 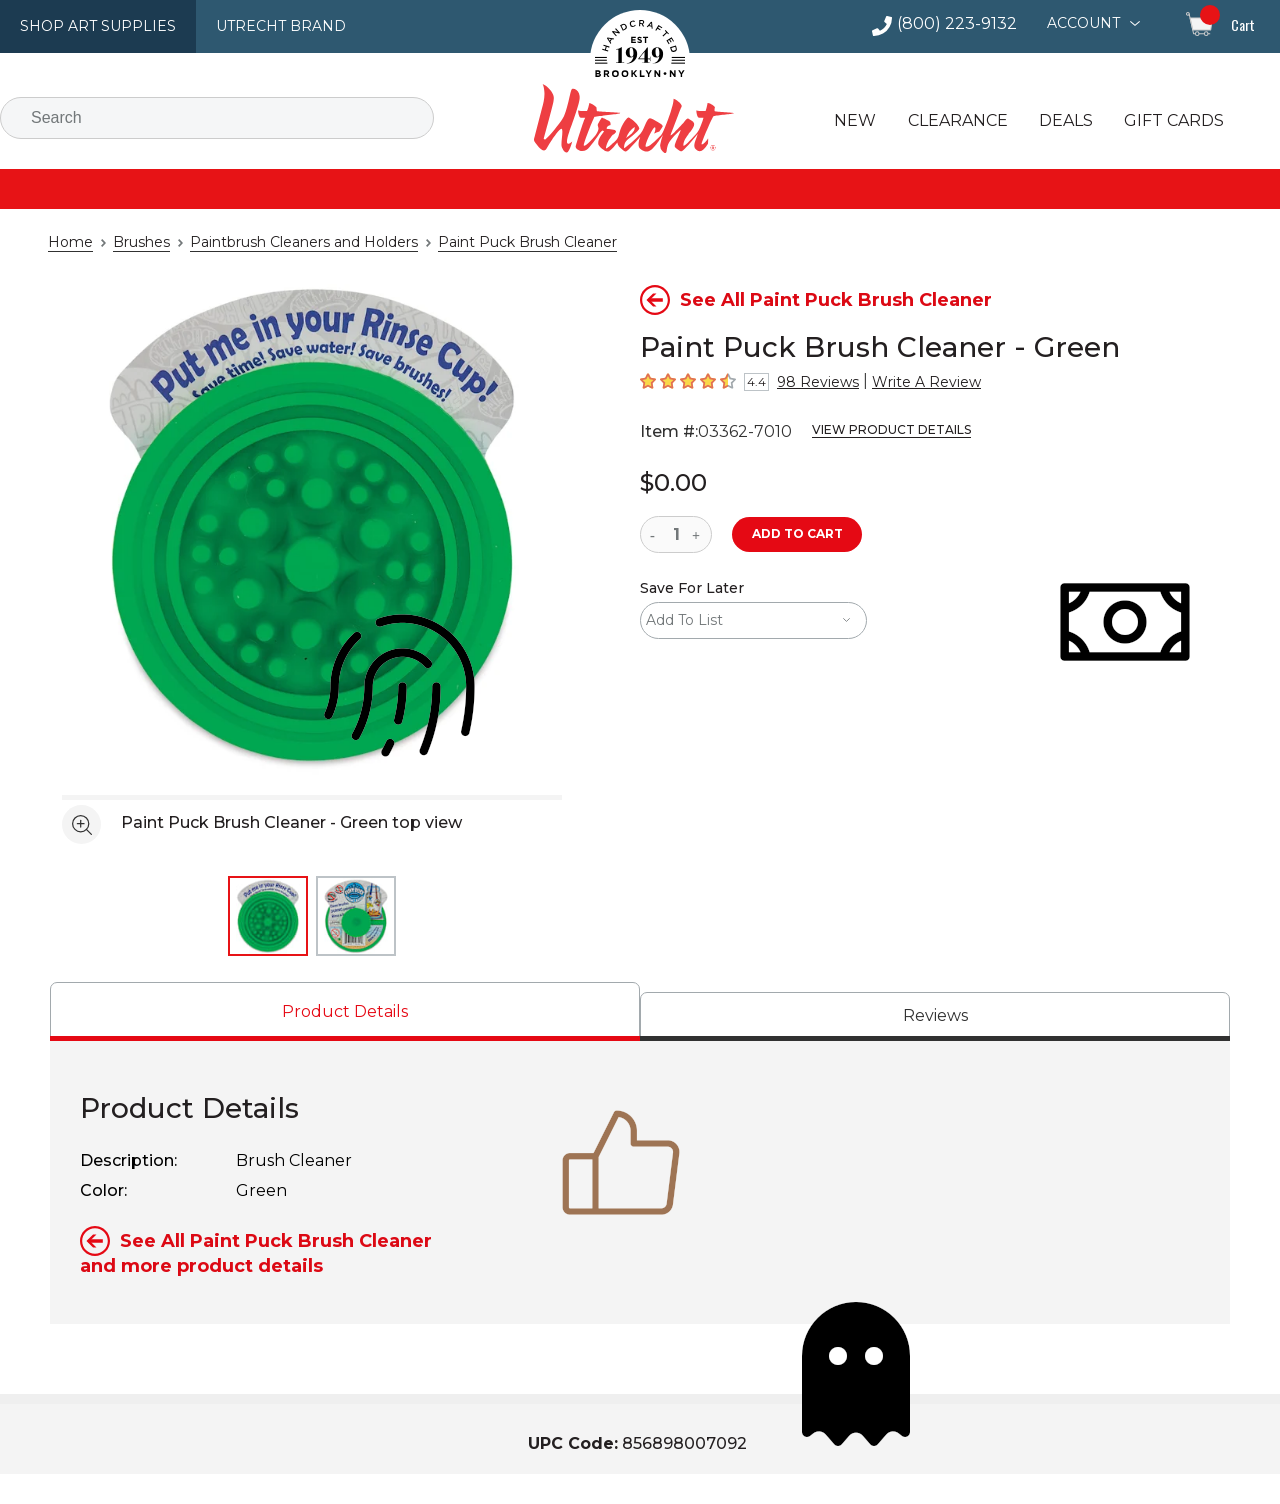 I want to click on like or approve content, so click(x=621, y=1169).